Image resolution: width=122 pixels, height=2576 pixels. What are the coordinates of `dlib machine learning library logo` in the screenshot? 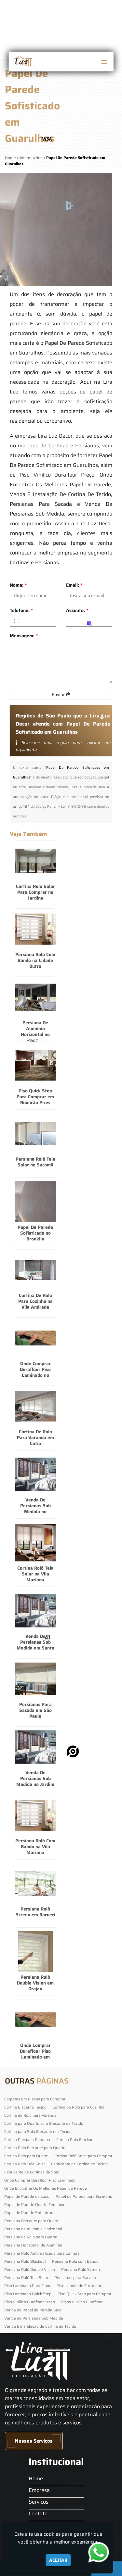 It's located at (69, 205).